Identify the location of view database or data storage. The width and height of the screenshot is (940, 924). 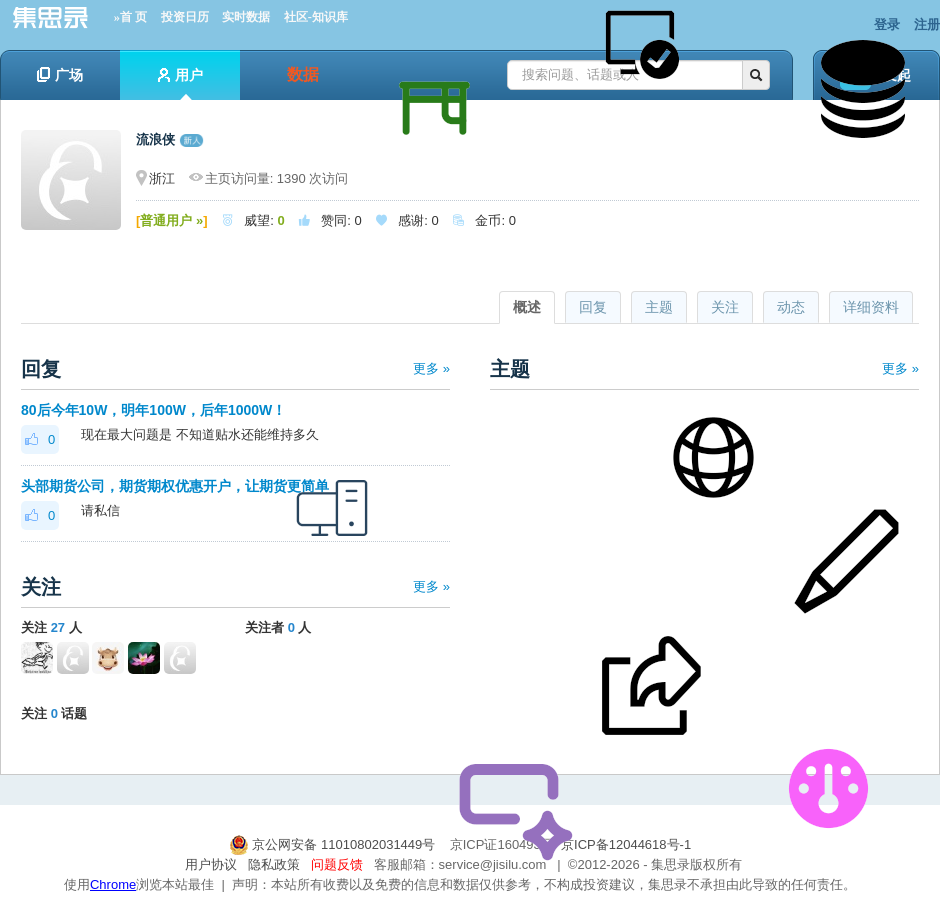
(863, 89).